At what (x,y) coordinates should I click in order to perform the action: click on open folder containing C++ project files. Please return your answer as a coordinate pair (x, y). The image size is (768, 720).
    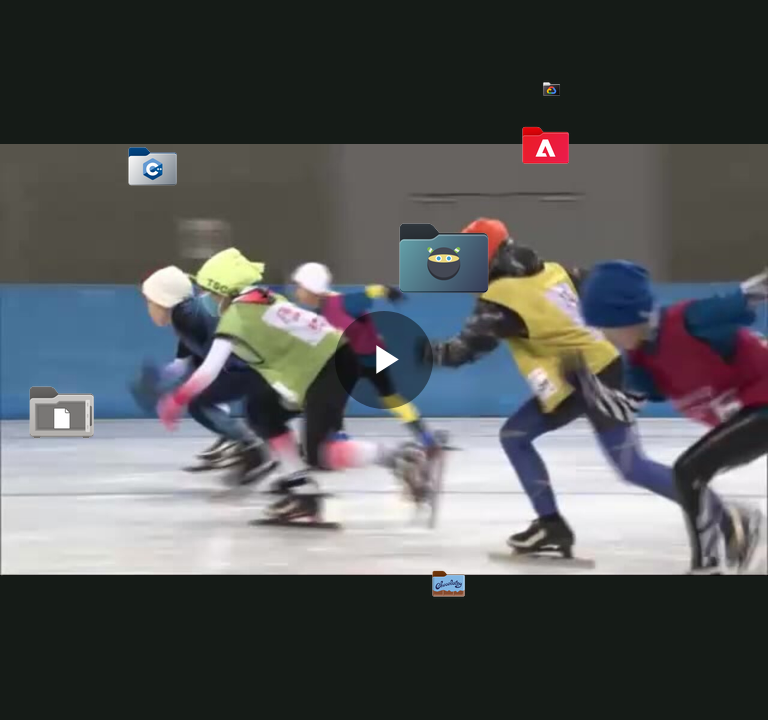
    Looking at the image, I should click on (152, 167).